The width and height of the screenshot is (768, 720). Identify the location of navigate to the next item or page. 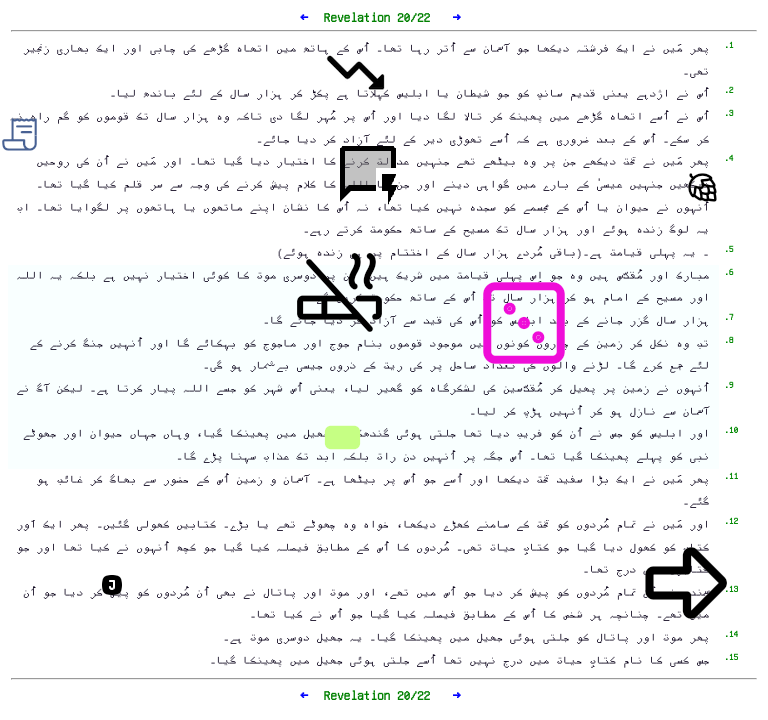
(687, 583).